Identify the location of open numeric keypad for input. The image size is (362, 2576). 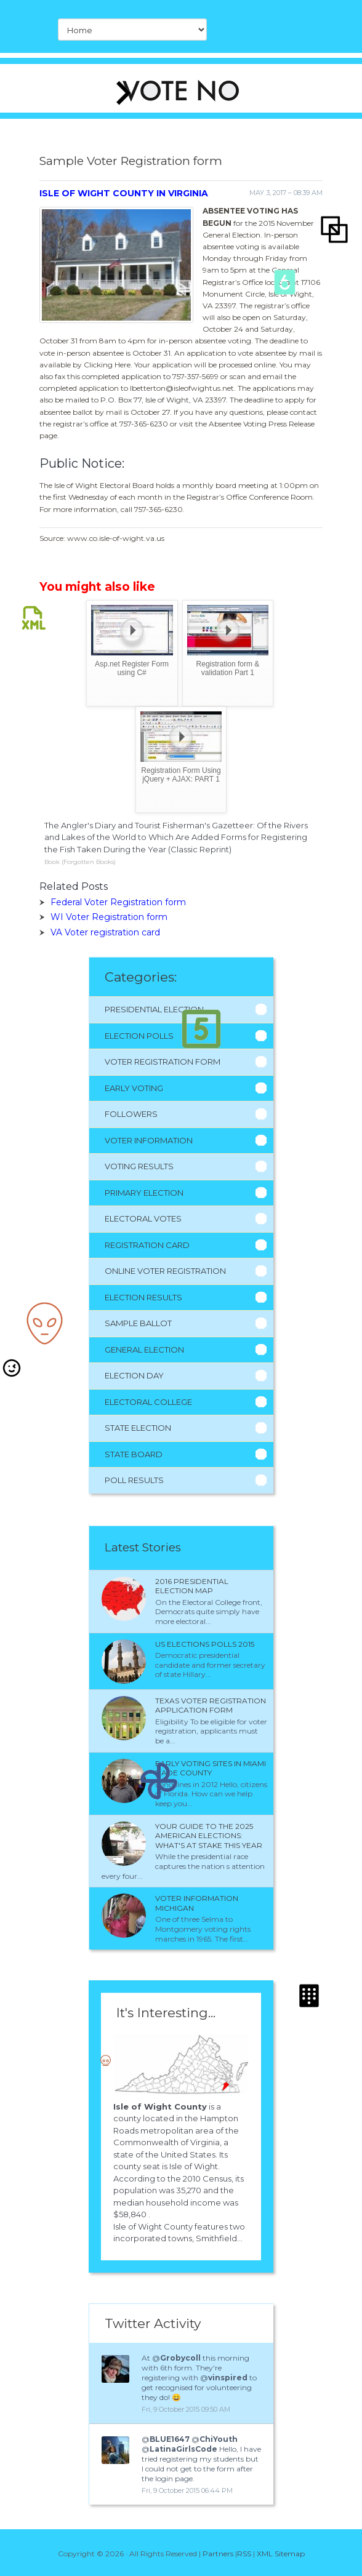
(309, 1996).